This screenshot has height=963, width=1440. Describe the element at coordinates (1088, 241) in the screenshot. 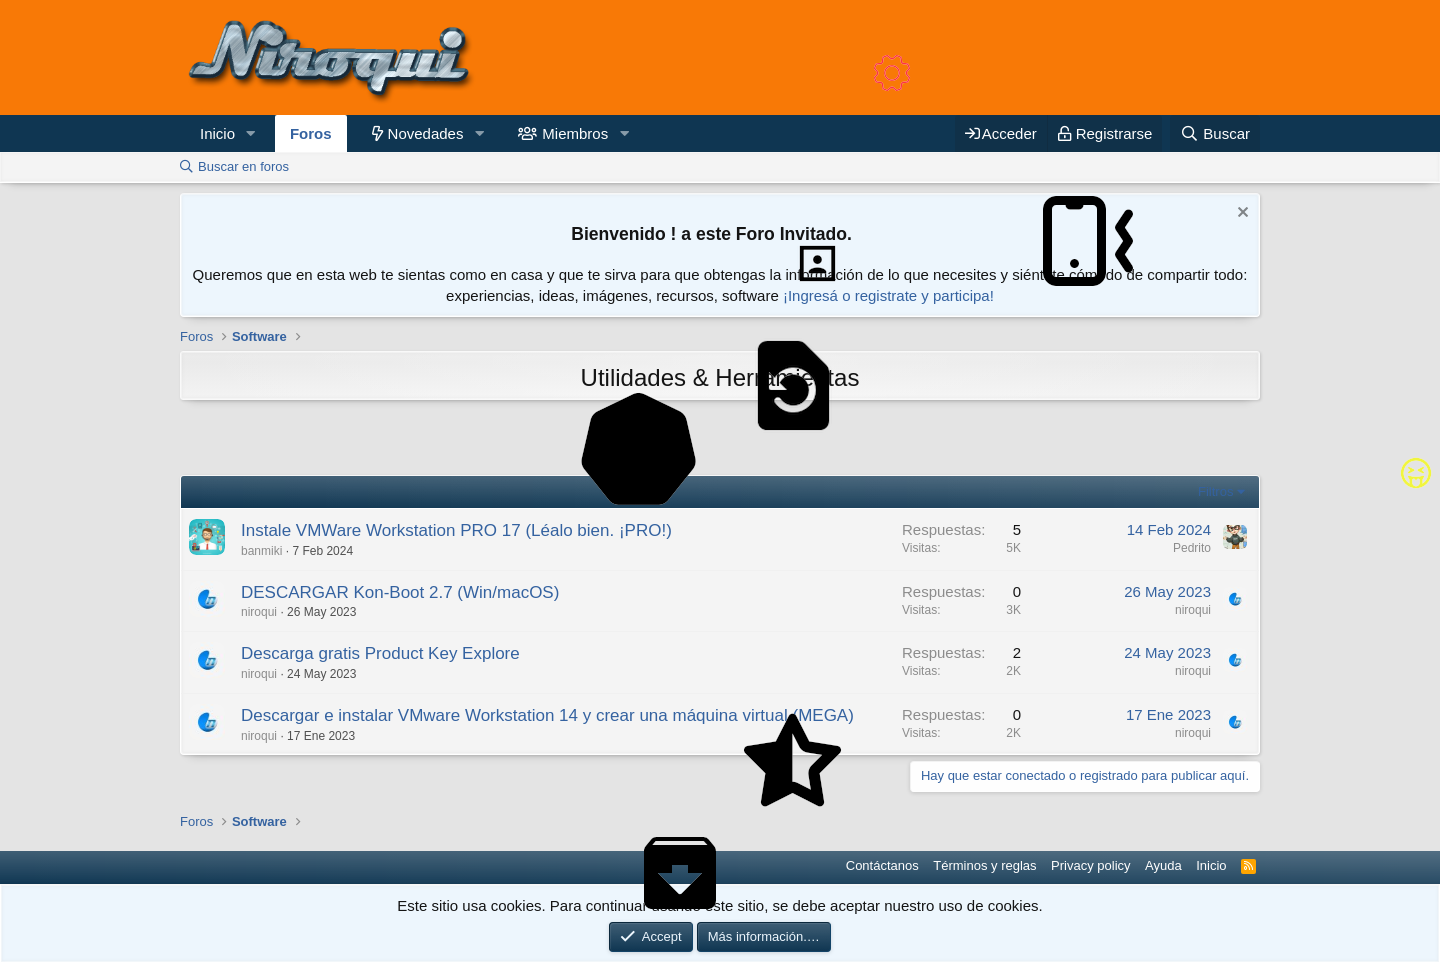

I see `phone is on vibrate mode` at that location.